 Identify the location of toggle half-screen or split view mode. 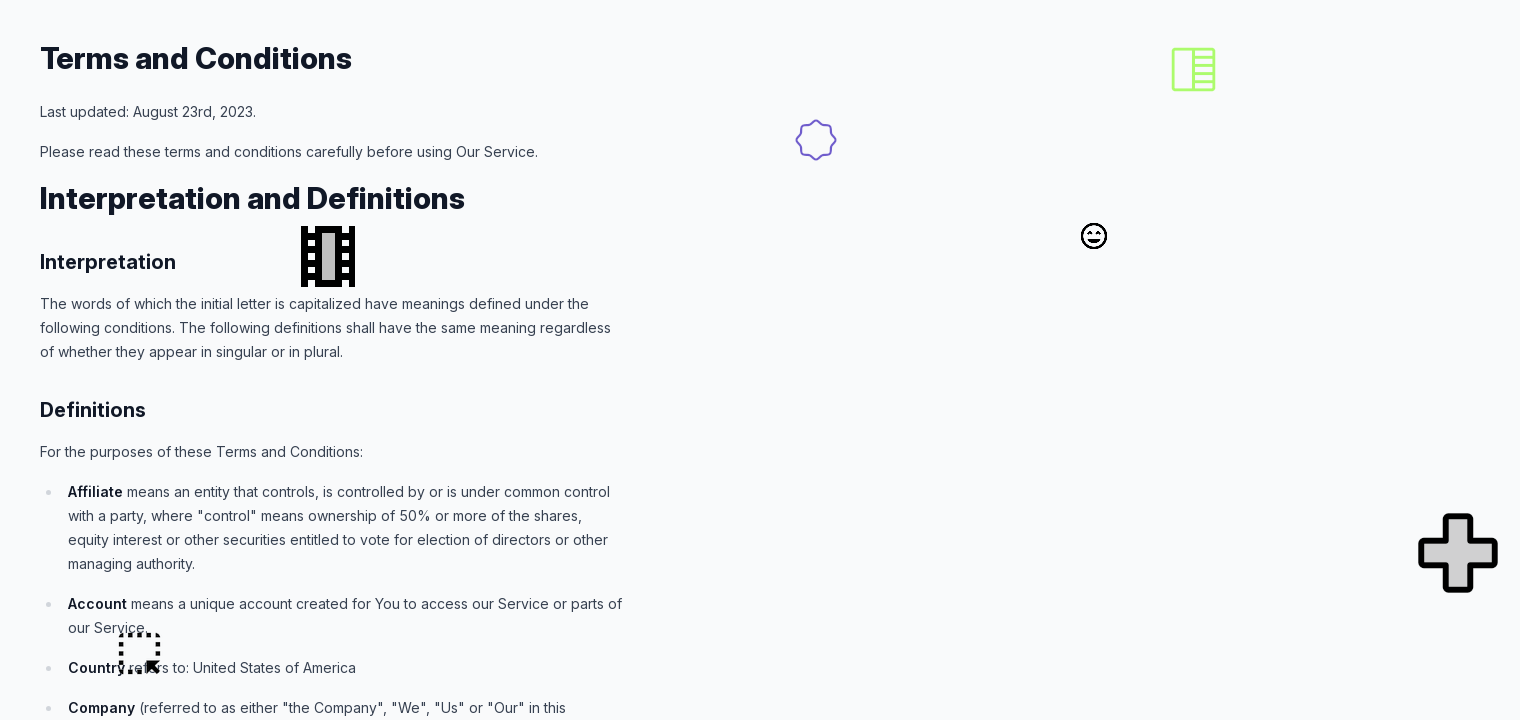
(1193, 69).